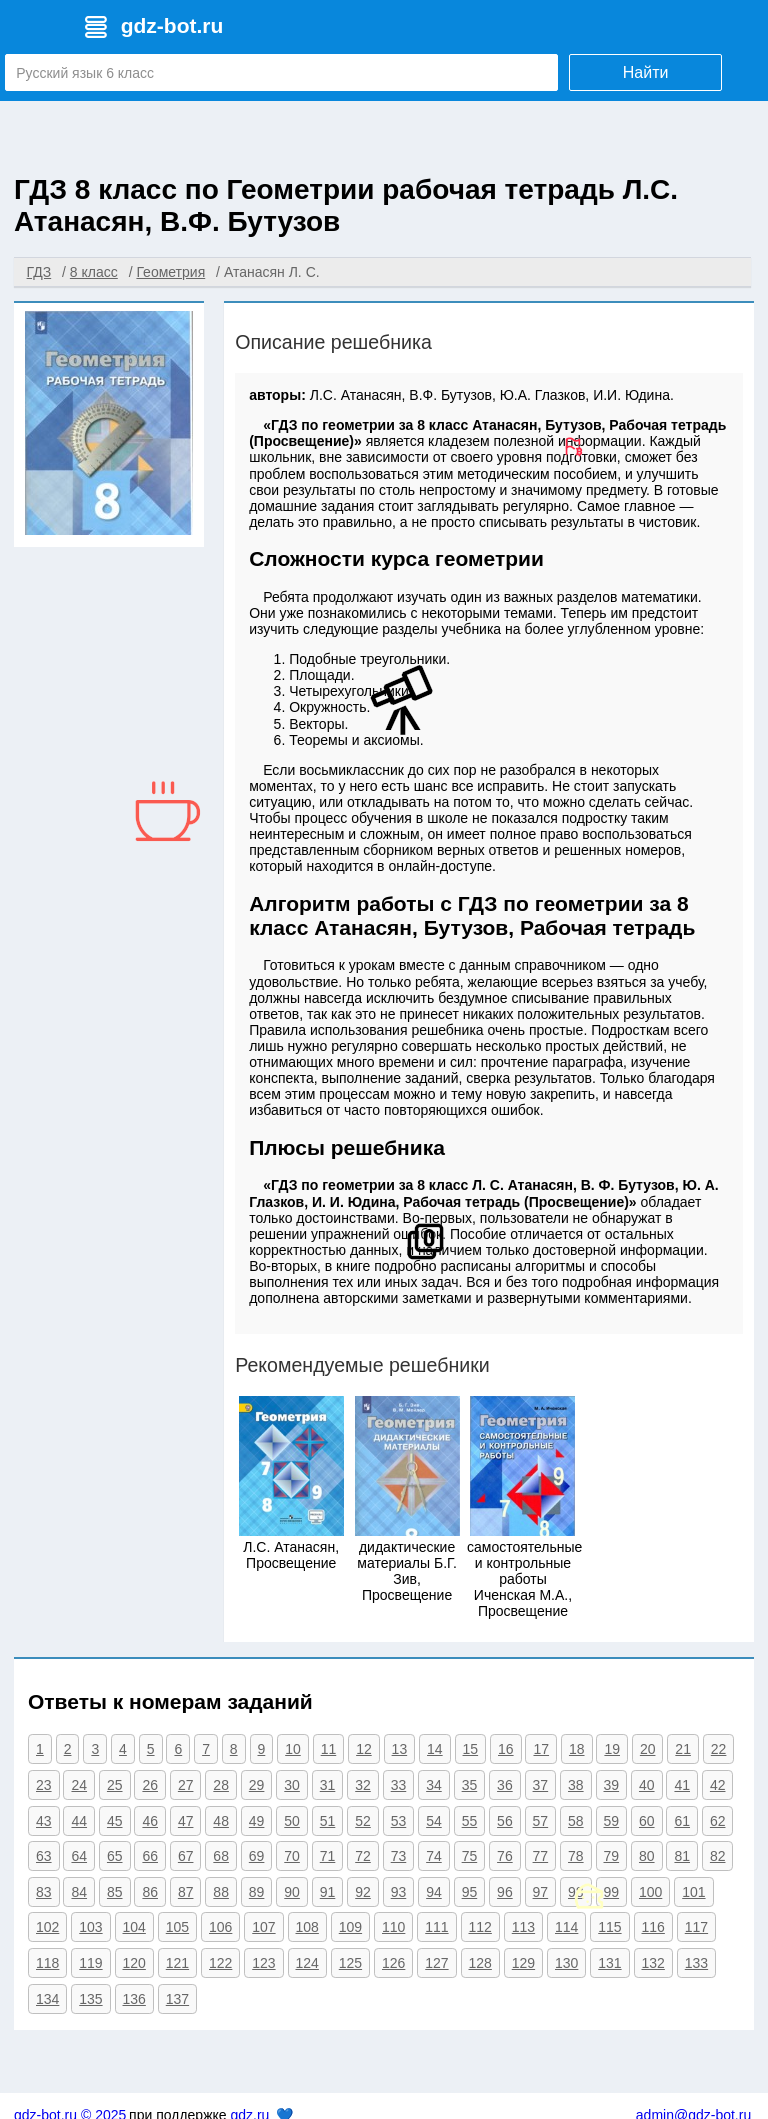 The width and height of the screenshot is (768, 2119). I want to click on browse dairy or cheese products, so click(589, 1896).